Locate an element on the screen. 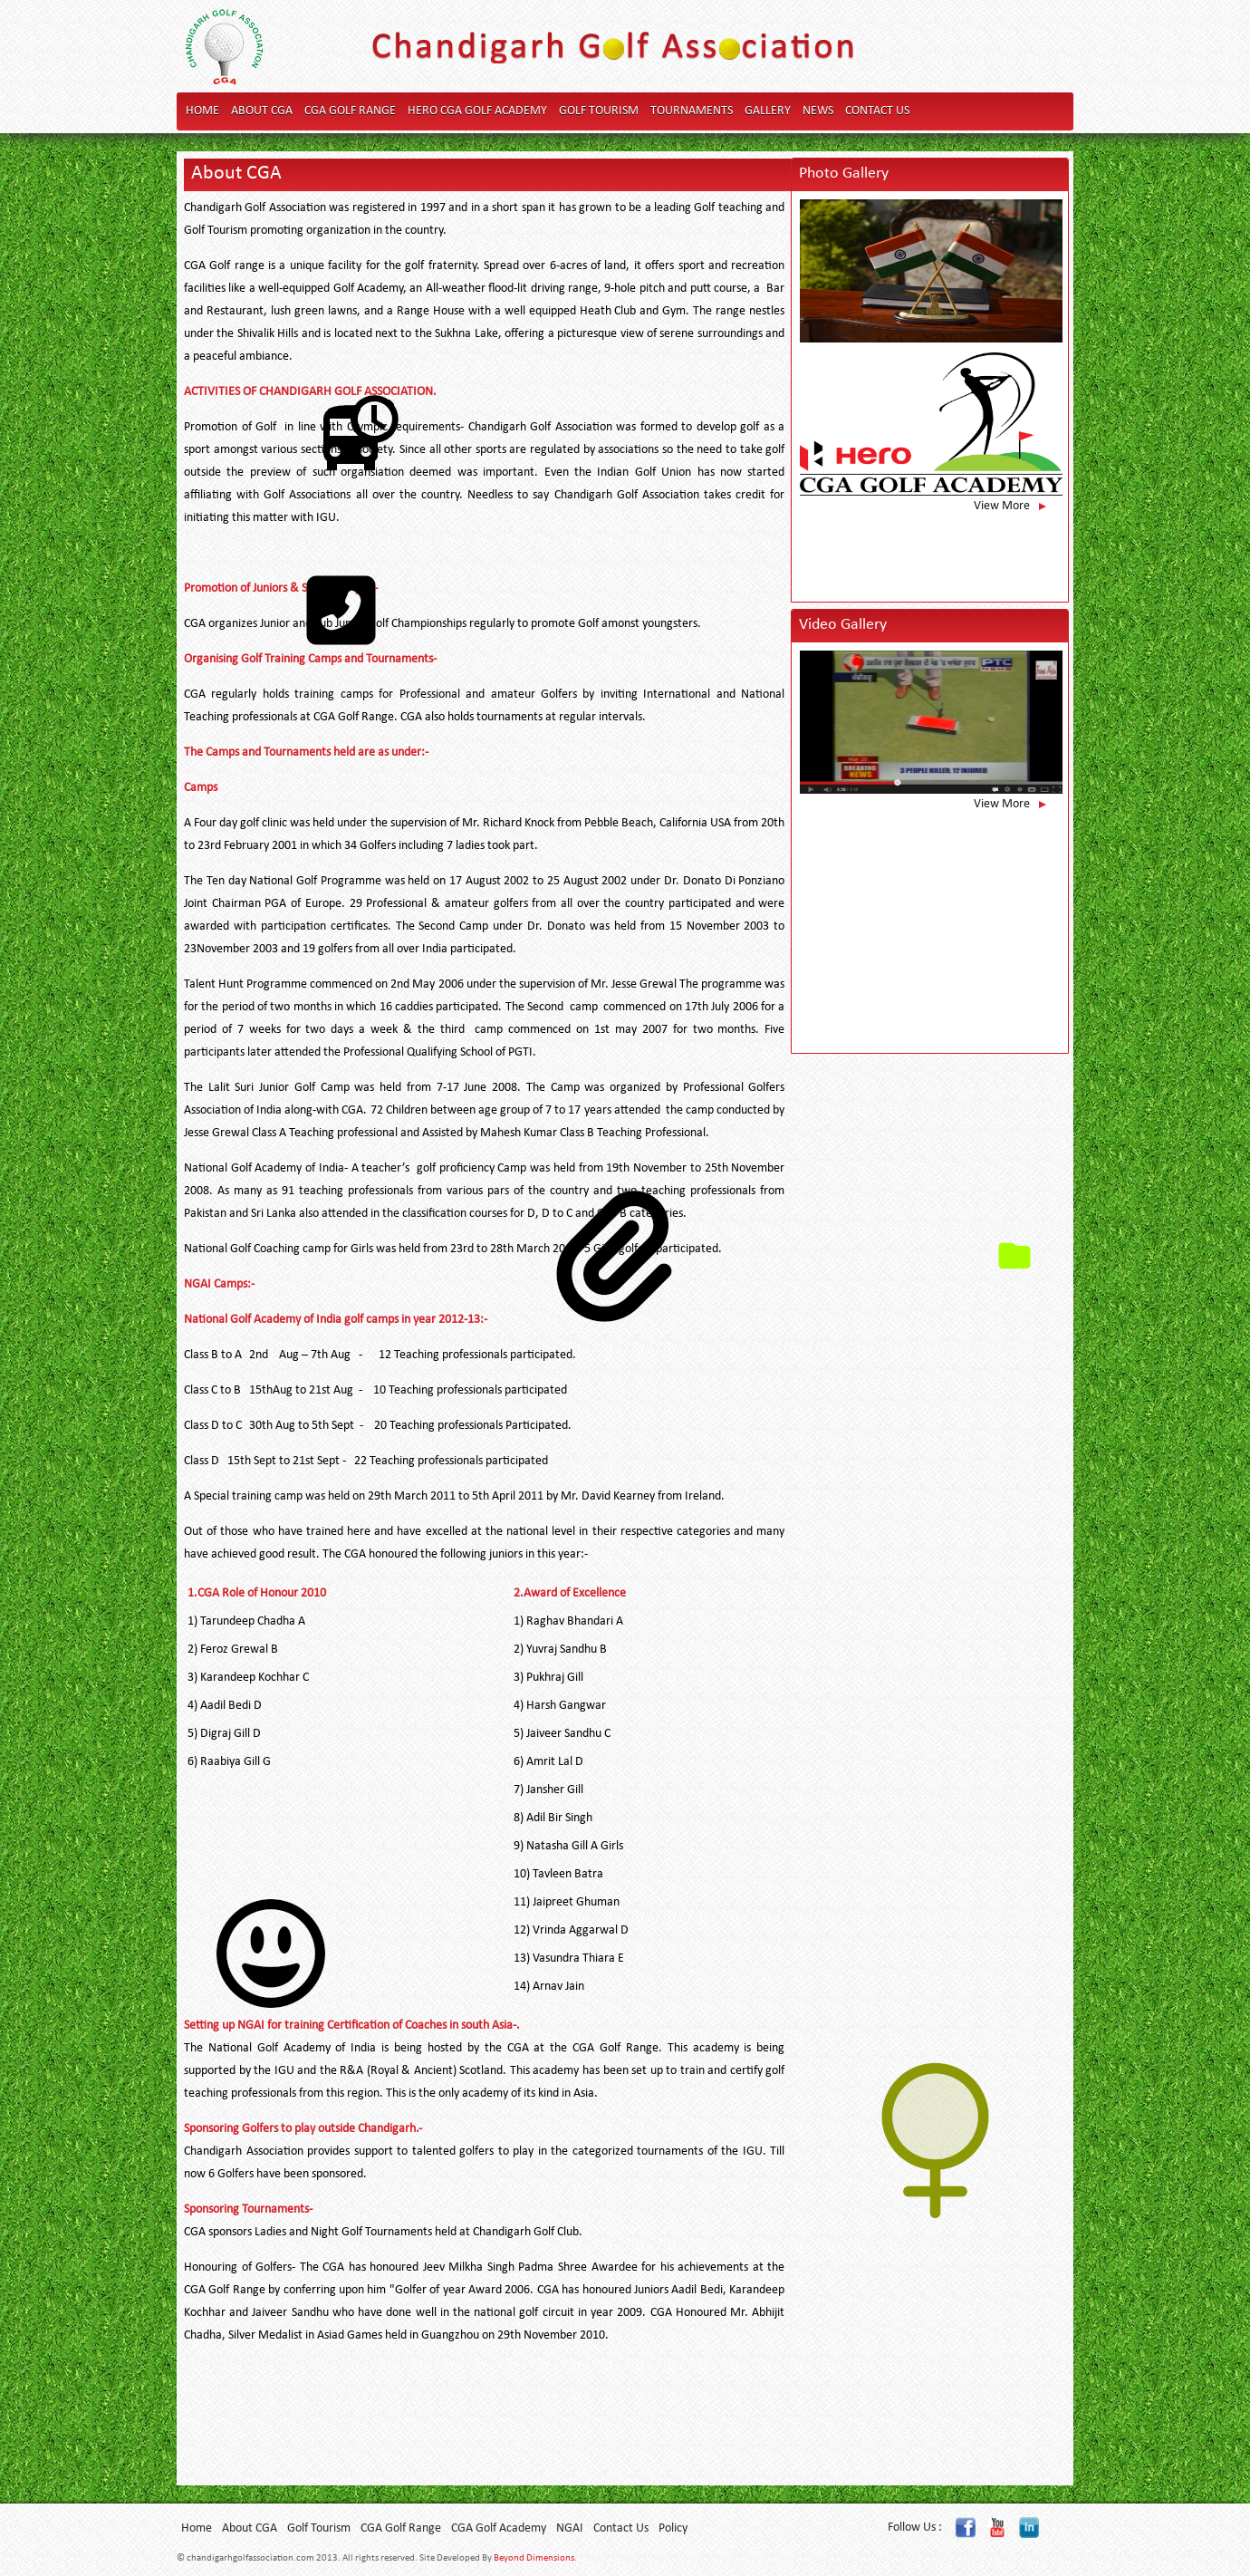 Image resolution: width=1250 pixels, height=2576 pixels. view departure times for transit is located at coordinates (361, 432).